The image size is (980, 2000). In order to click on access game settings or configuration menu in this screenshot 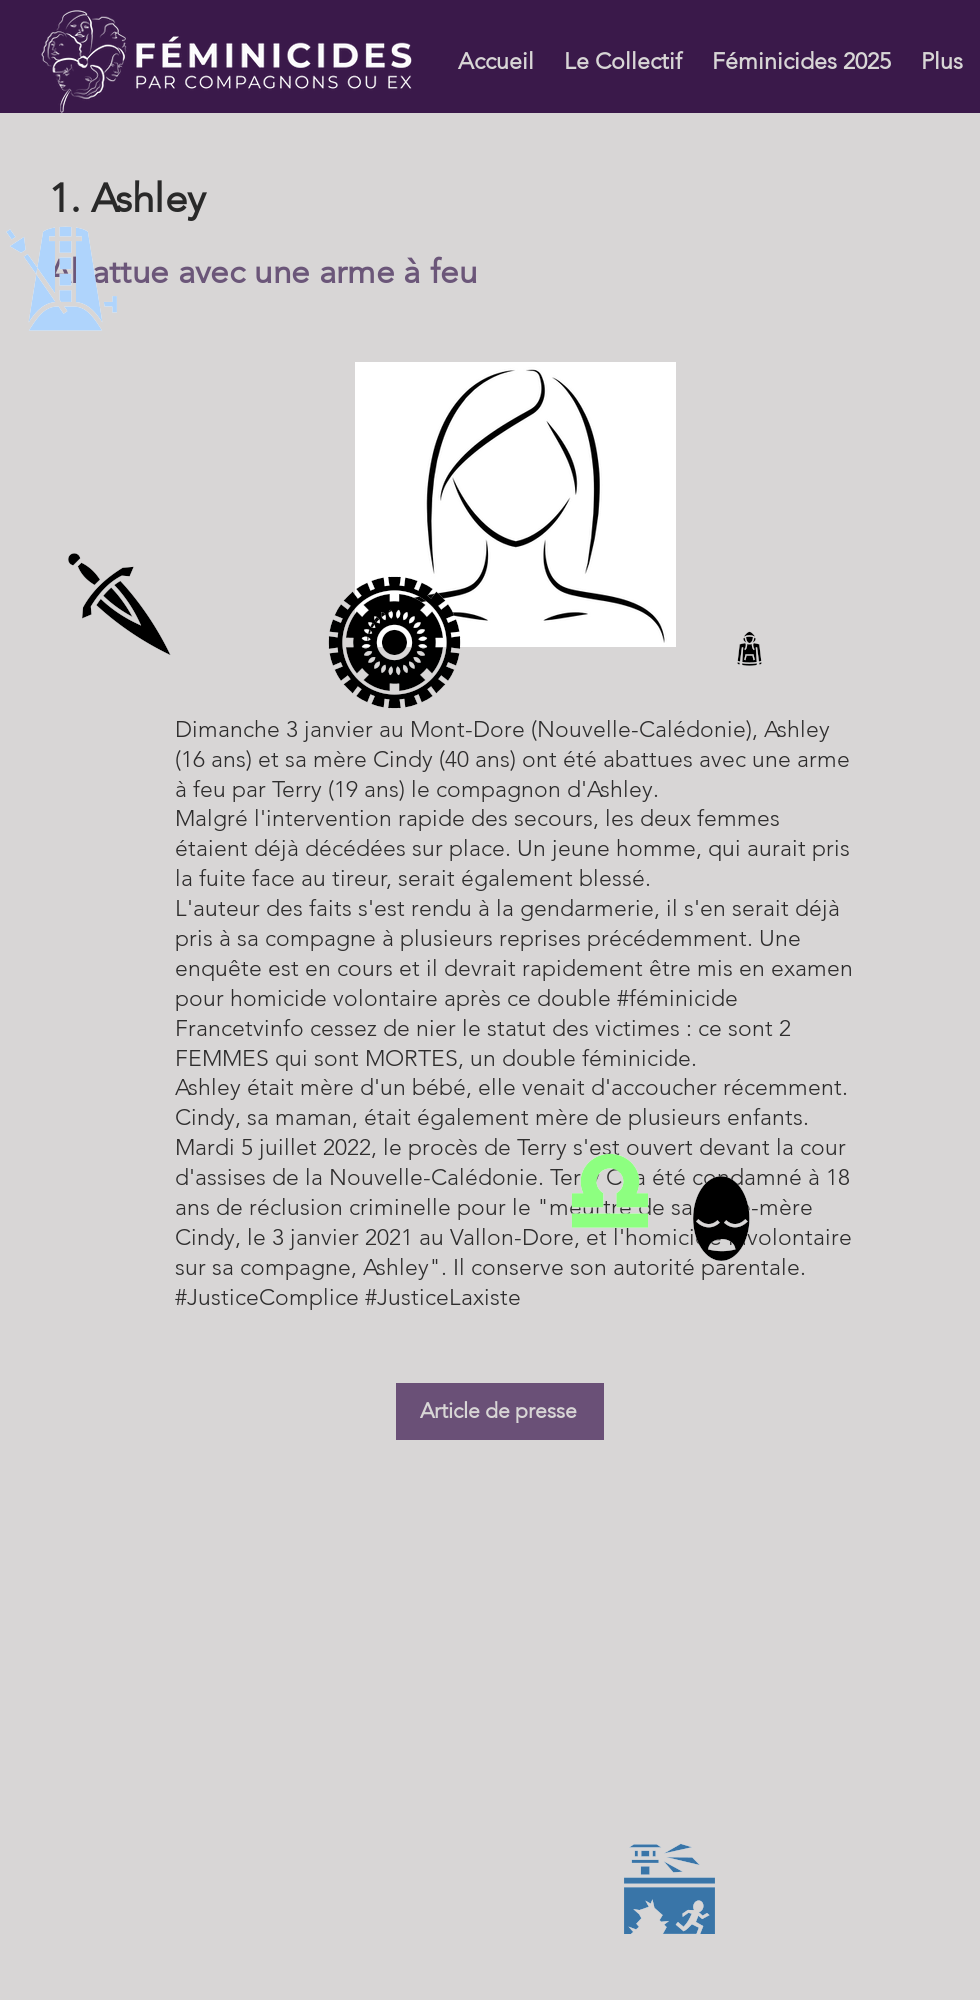, I will do `click(394, 642)`.